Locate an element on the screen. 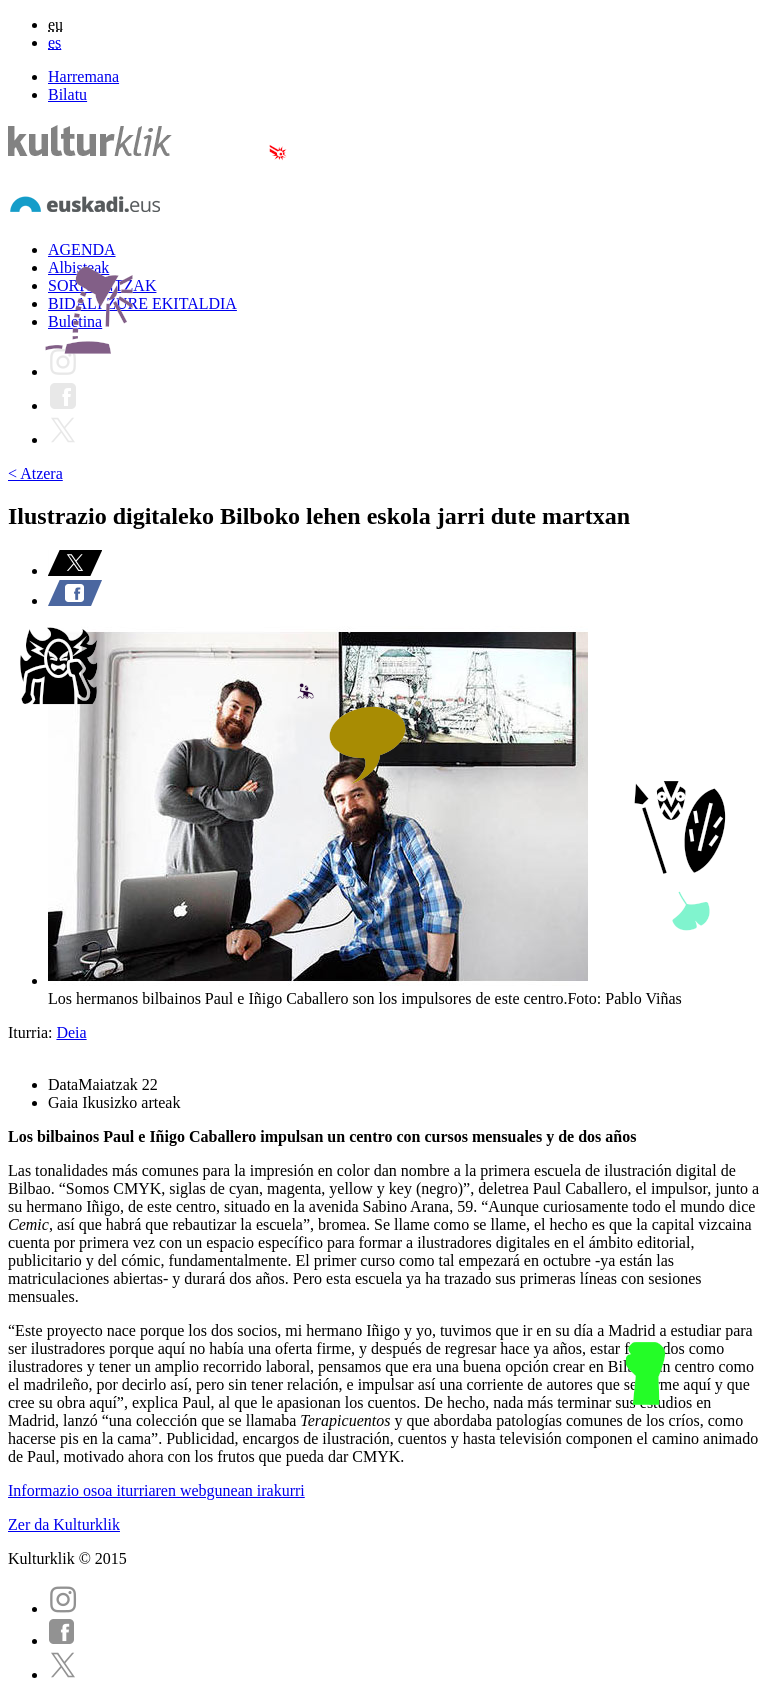 The image size is (768, 1700). open chat or messaging feature is located at coordinates (367, 745).